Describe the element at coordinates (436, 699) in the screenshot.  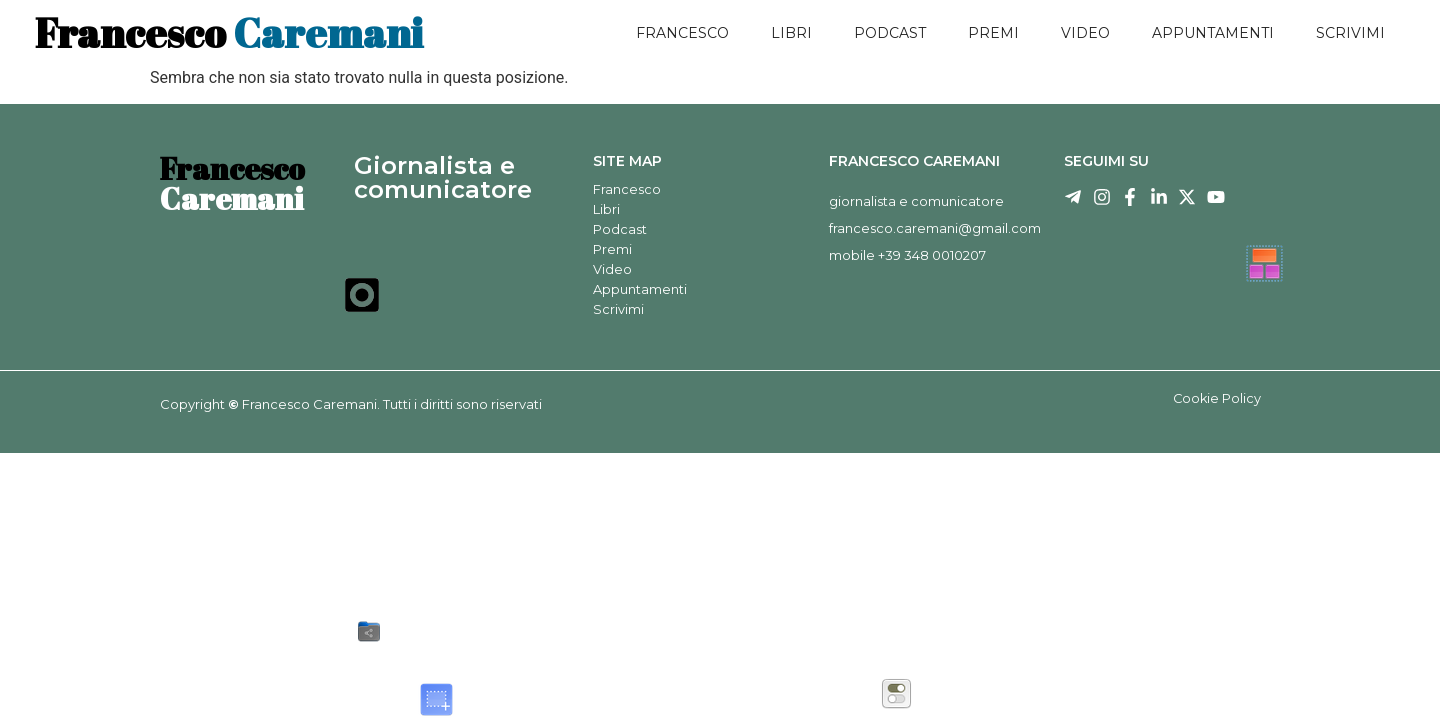
I see `take a screenshot` at that location.